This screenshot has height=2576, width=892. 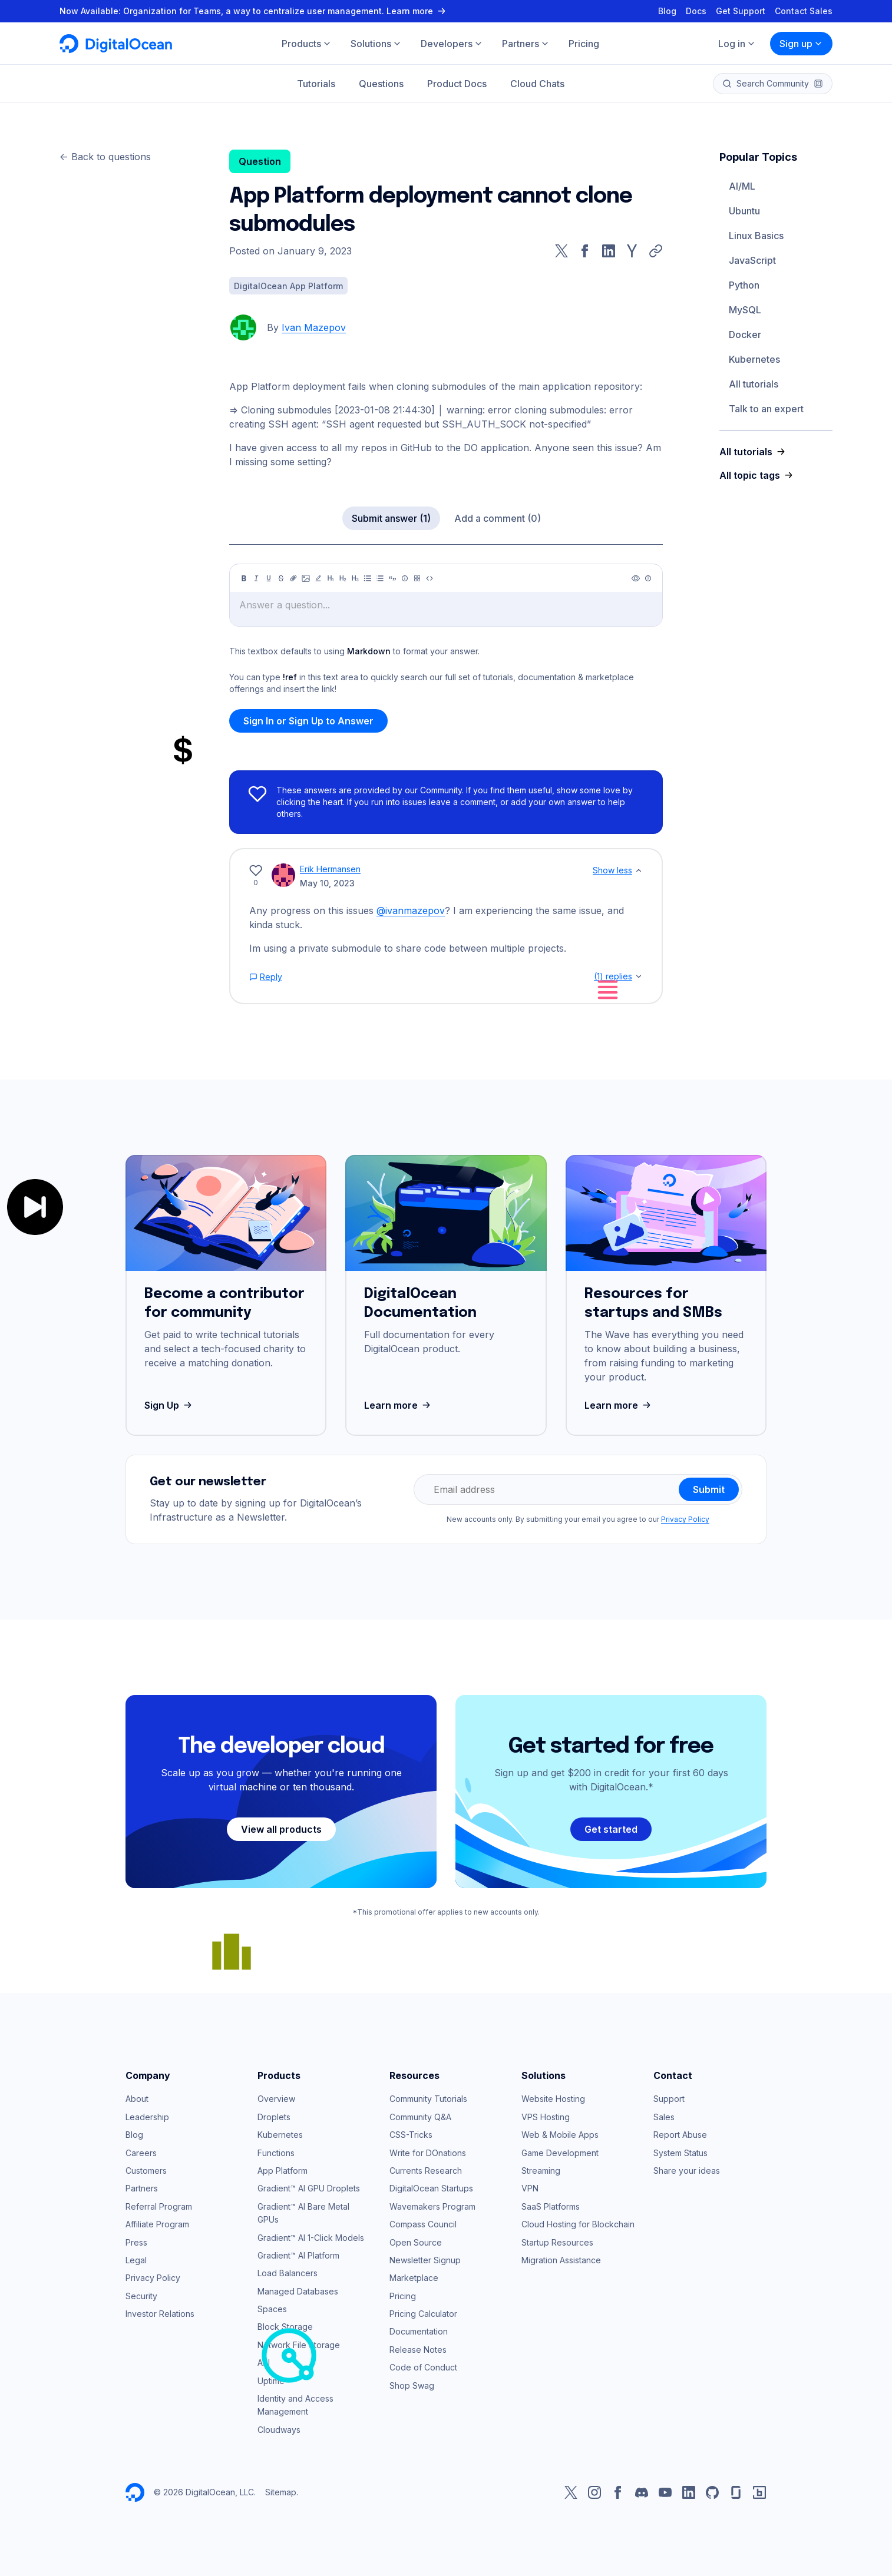 I want to click on view prices in US dollars, so click(x=183, y=750).